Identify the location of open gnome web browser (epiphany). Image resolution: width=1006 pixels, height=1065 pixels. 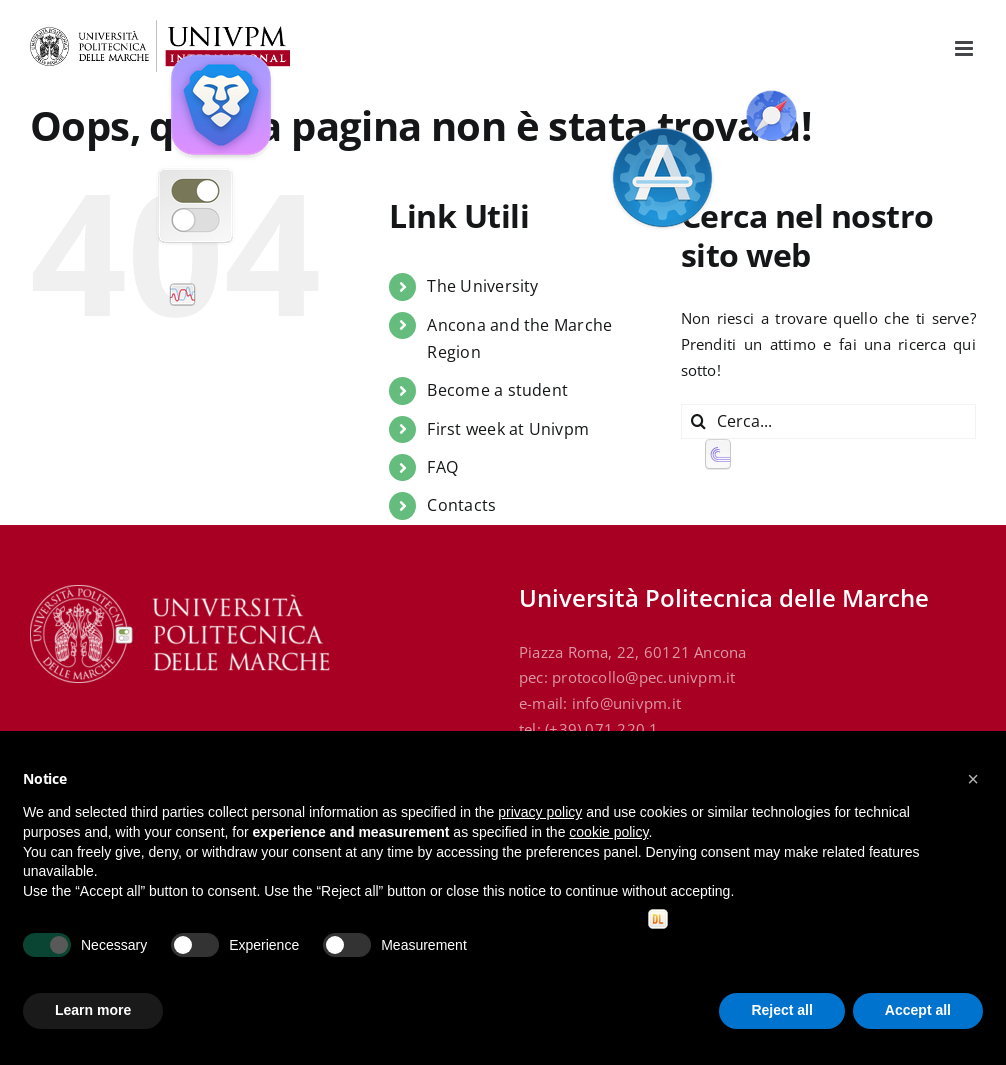
(771, 115).